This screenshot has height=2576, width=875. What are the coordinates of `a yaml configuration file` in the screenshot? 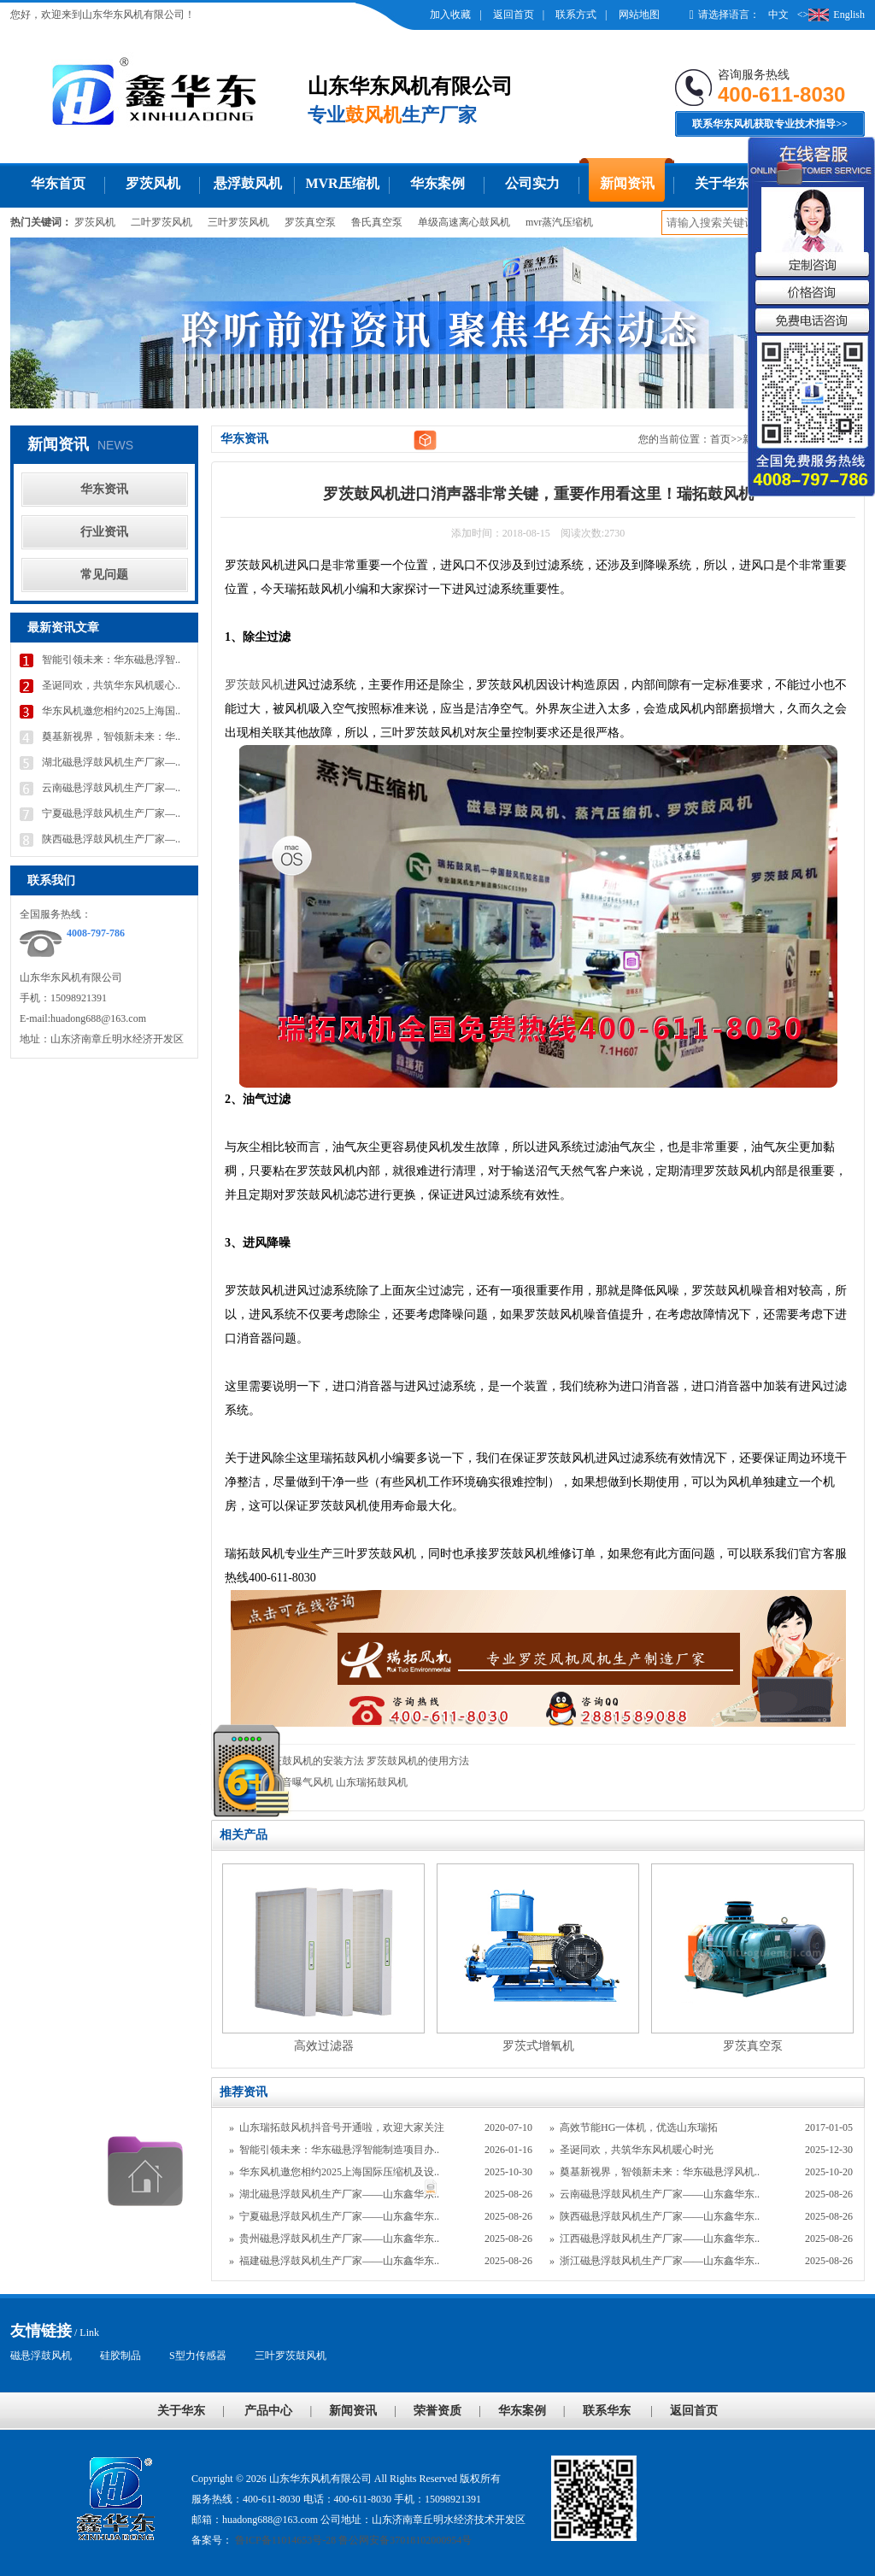 It's located at (431, 2187).